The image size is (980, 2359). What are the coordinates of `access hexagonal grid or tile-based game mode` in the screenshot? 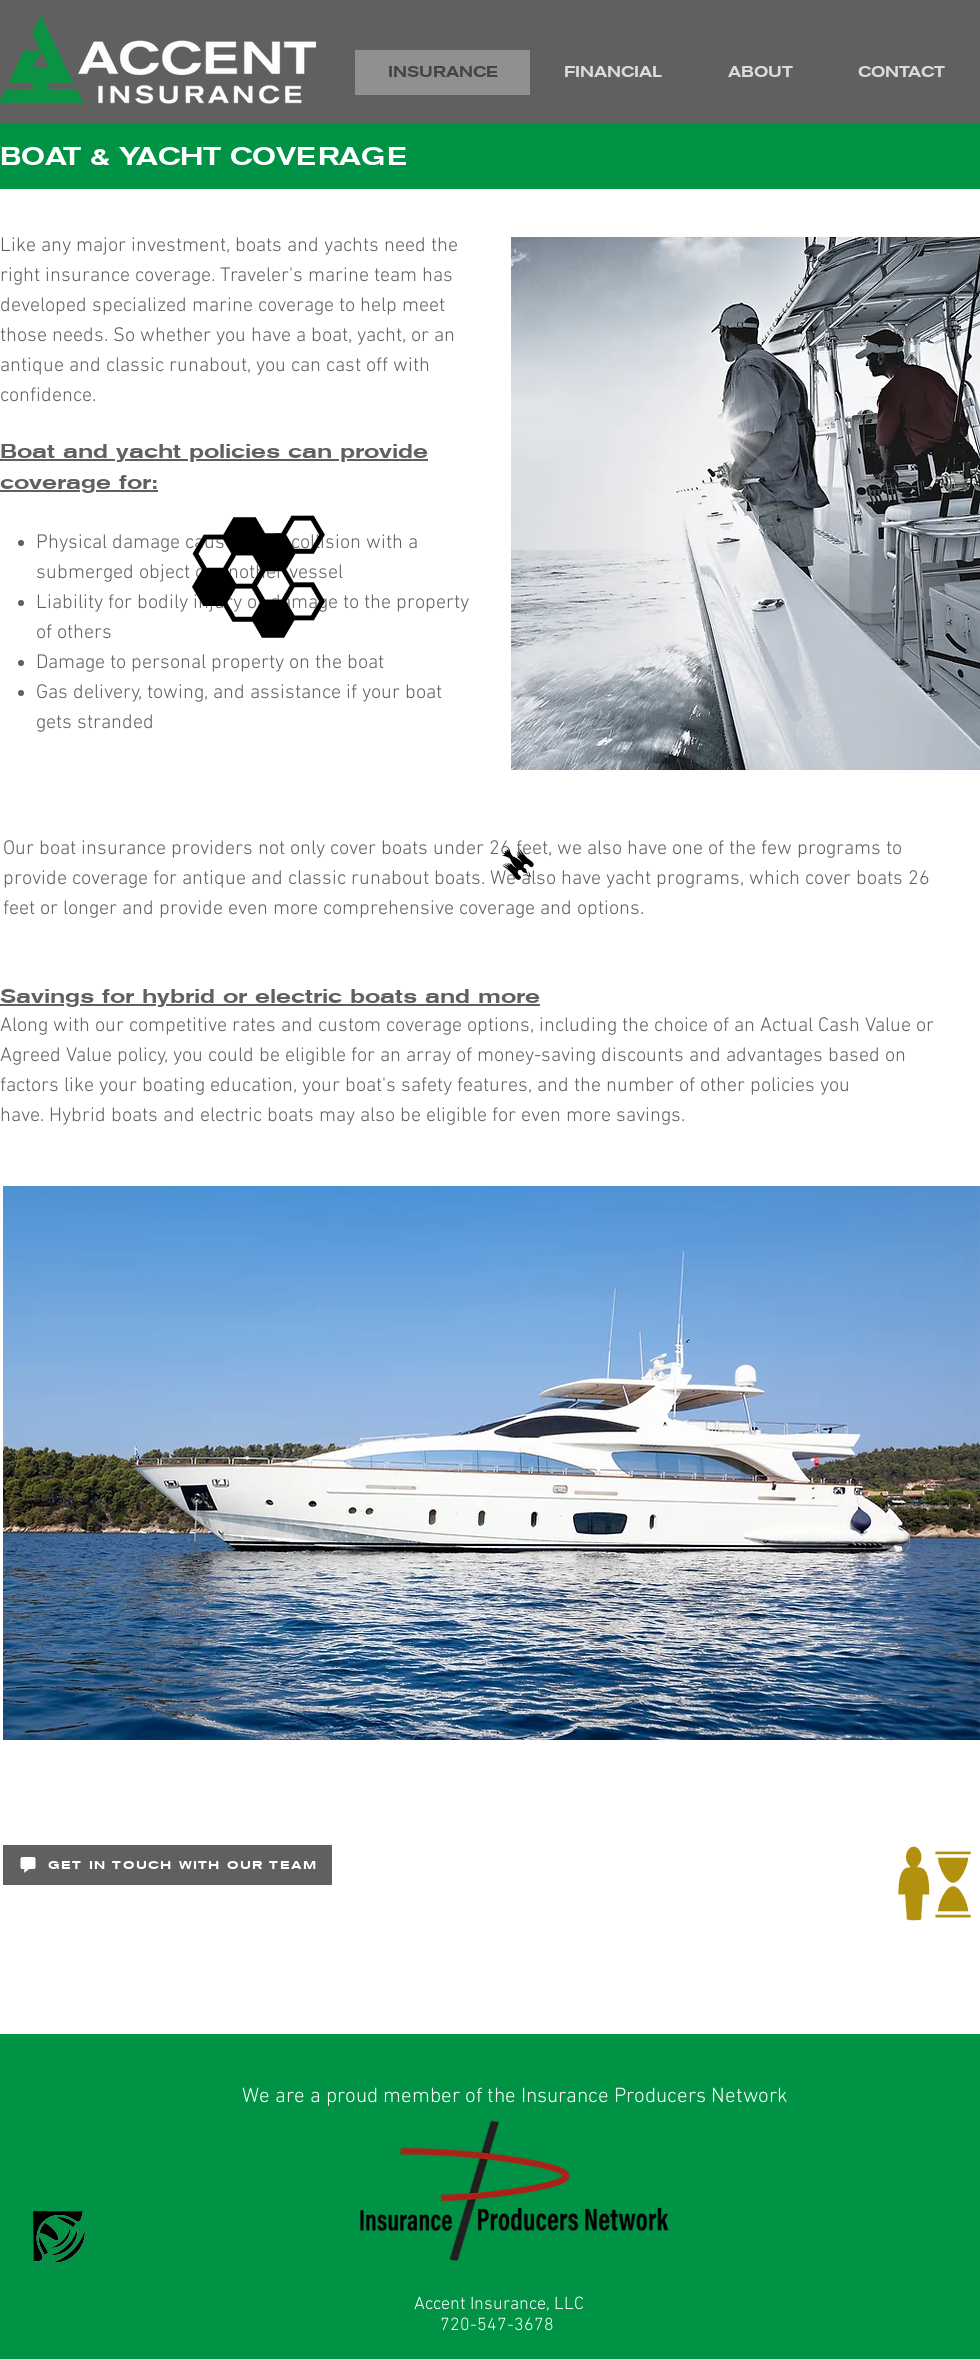 It's located at (258, 572).